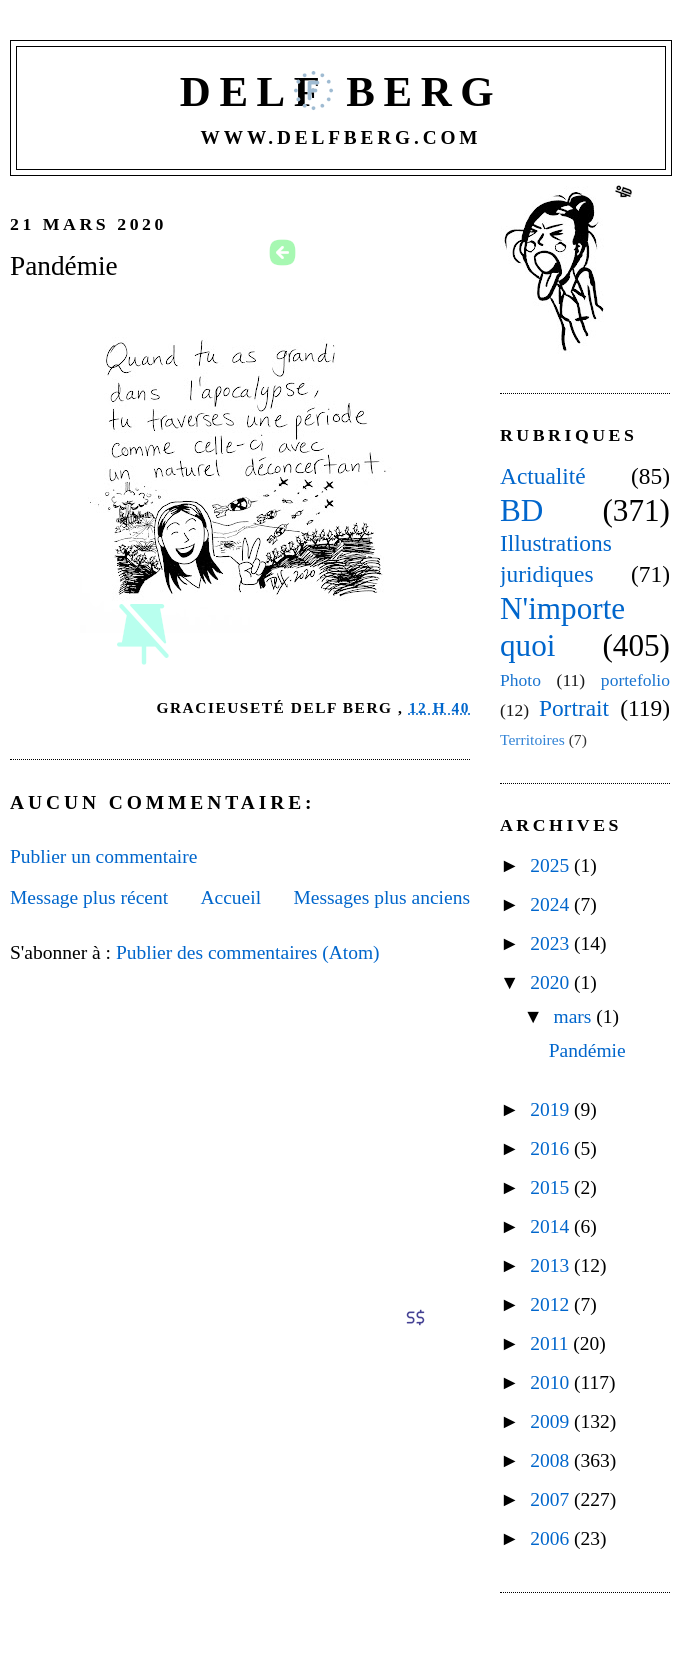 The height and width of the screenshot is (1669, 680). What do you see at coordinates (415, 1317) in the screenshot?
I see `indicates singapore dollar currency` at bounding box center [415, 1317].